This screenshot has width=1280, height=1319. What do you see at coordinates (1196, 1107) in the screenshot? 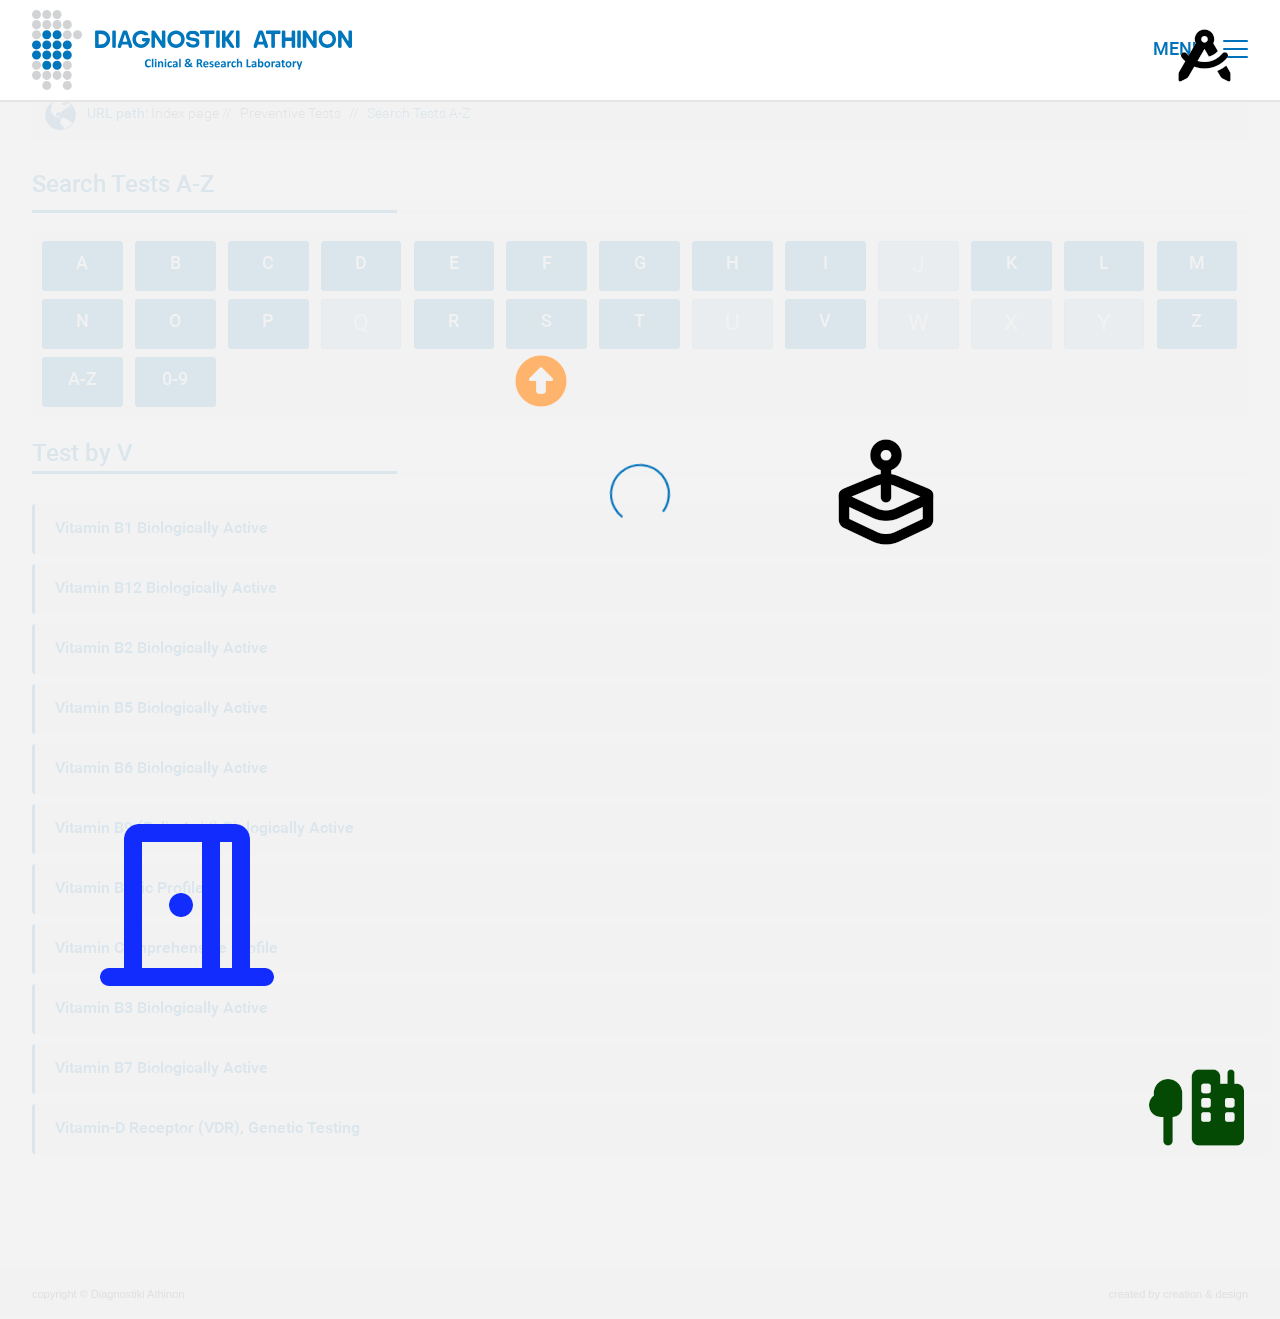
I see `view urban green spaces or parks` at bounding box center [1196, 1107].